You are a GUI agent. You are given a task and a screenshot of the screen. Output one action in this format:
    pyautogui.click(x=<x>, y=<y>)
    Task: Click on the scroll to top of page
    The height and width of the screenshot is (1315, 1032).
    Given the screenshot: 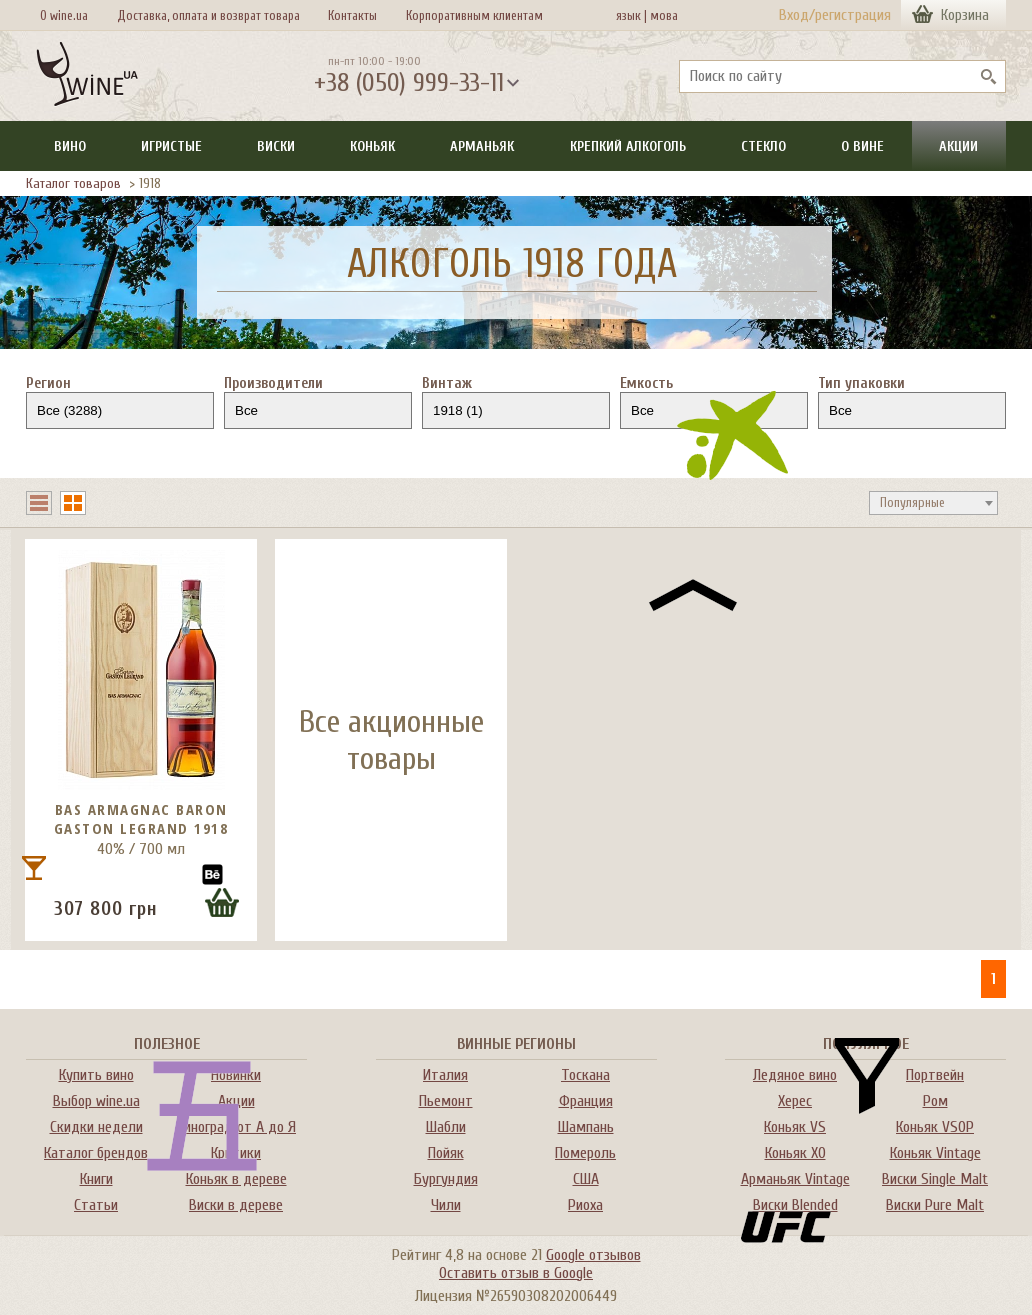 What is the action you would take?
    pyautogui.click(x=693, y=597)
    